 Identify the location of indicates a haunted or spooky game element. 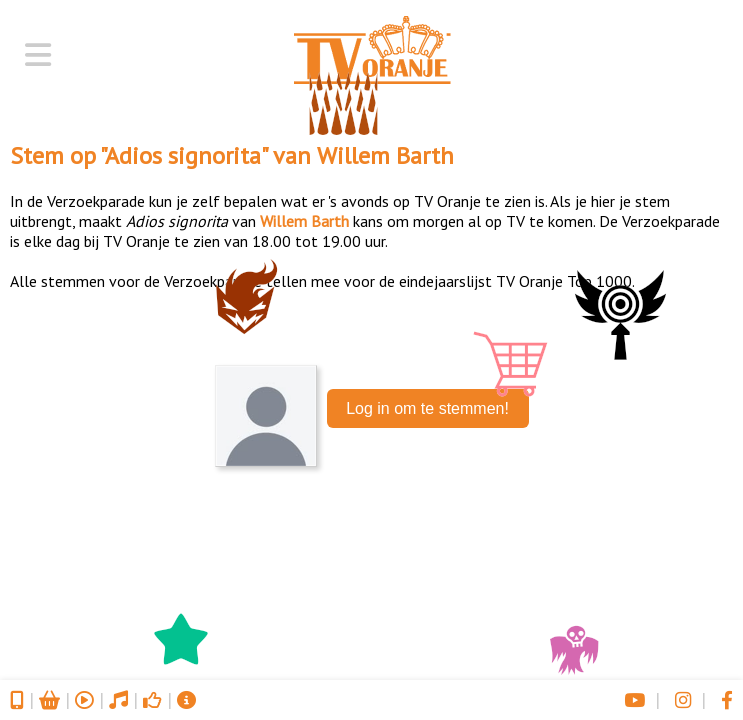
(574, 650).